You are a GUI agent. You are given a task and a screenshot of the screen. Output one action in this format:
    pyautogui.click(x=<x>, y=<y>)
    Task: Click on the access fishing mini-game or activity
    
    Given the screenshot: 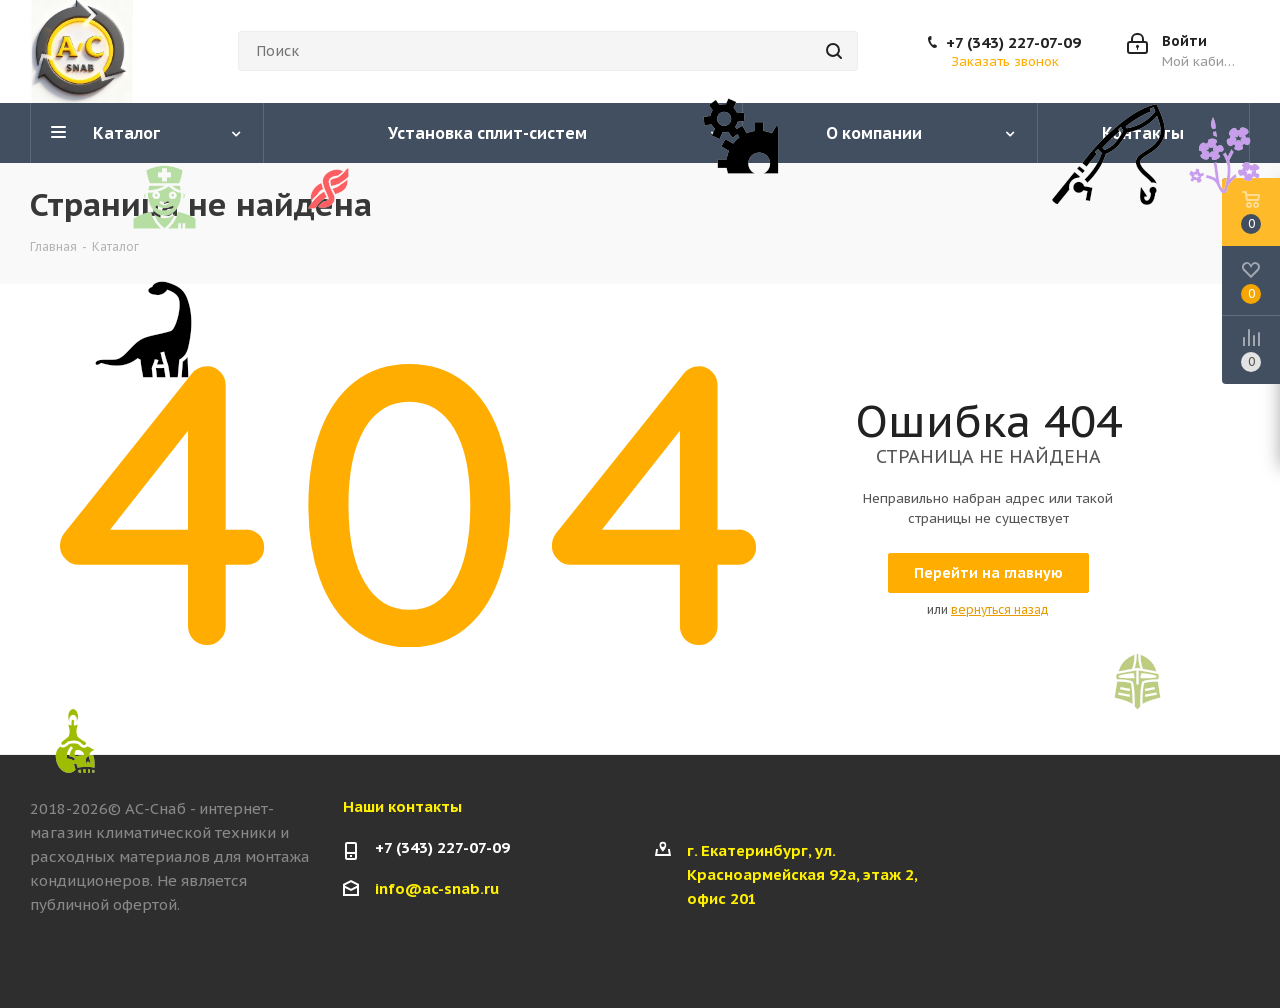 What is the action you would take?
    pyautogui.click(x=1108, y=154)
    